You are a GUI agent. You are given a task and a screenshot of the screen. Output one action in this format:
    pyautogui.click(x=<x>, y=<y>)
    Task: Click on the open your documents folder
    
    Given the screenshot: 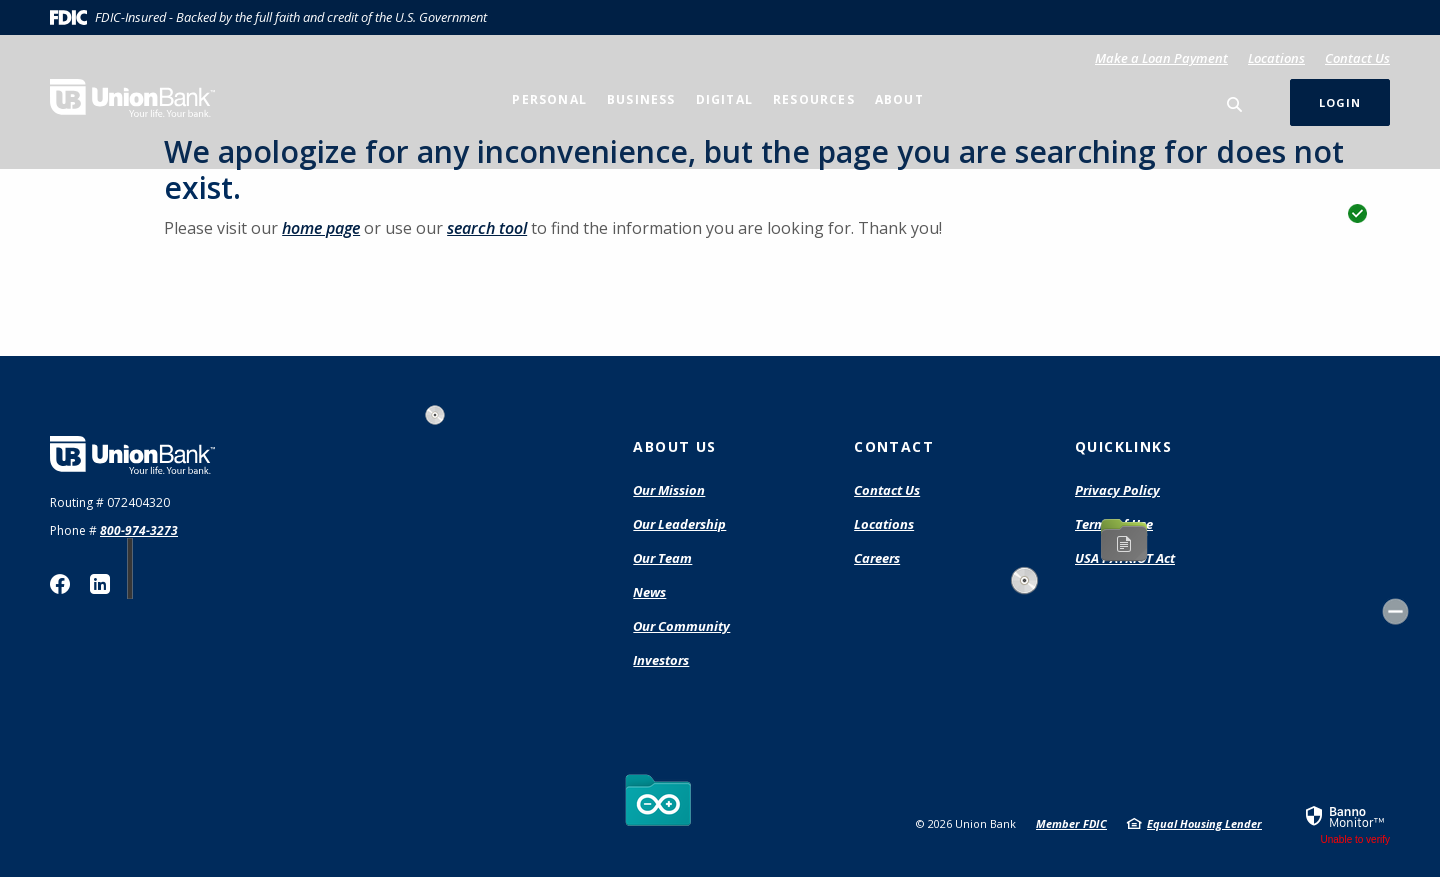 What is the action you would take?
    pyautogui.click(x=1124, y=540)
    